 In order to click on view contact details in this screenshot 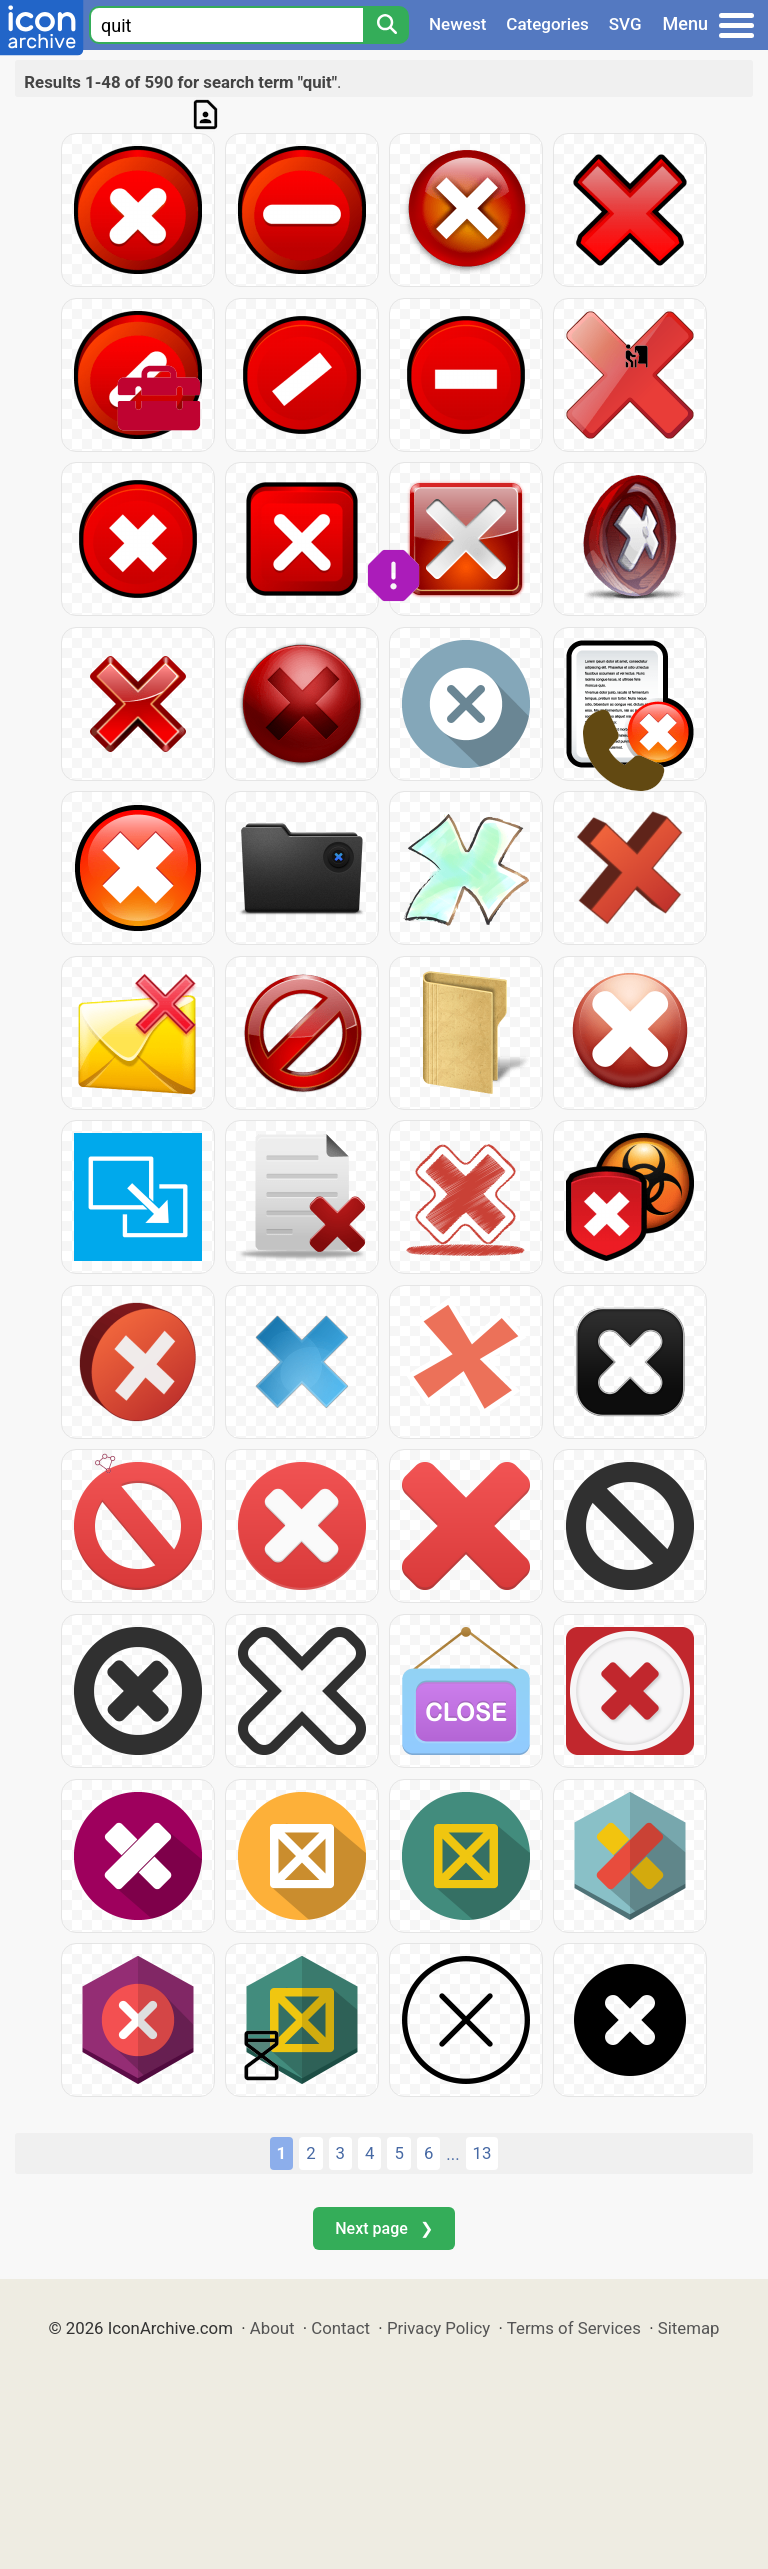, I will do `click(205, 114)`.